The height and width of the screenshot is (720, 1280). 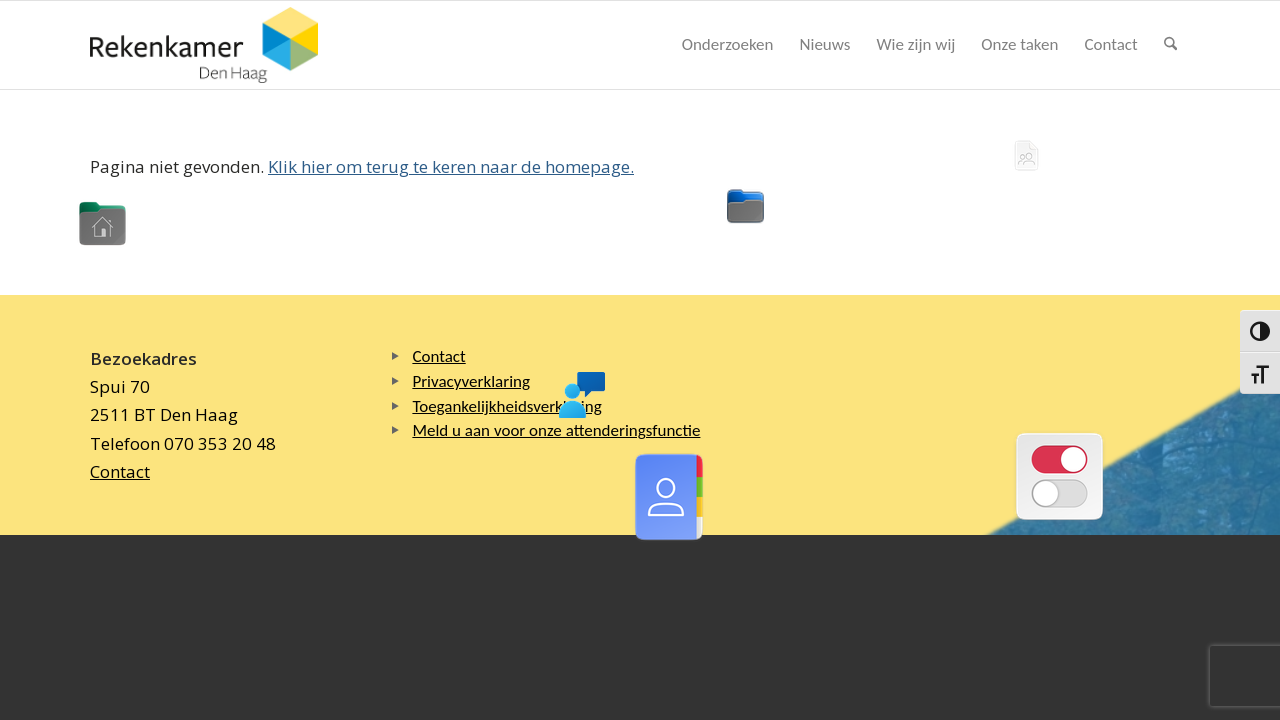 What do you see at coordinates (582, 395) in the screenshot?
I see `open the feedback hub app` at bounding box center [582, 395].